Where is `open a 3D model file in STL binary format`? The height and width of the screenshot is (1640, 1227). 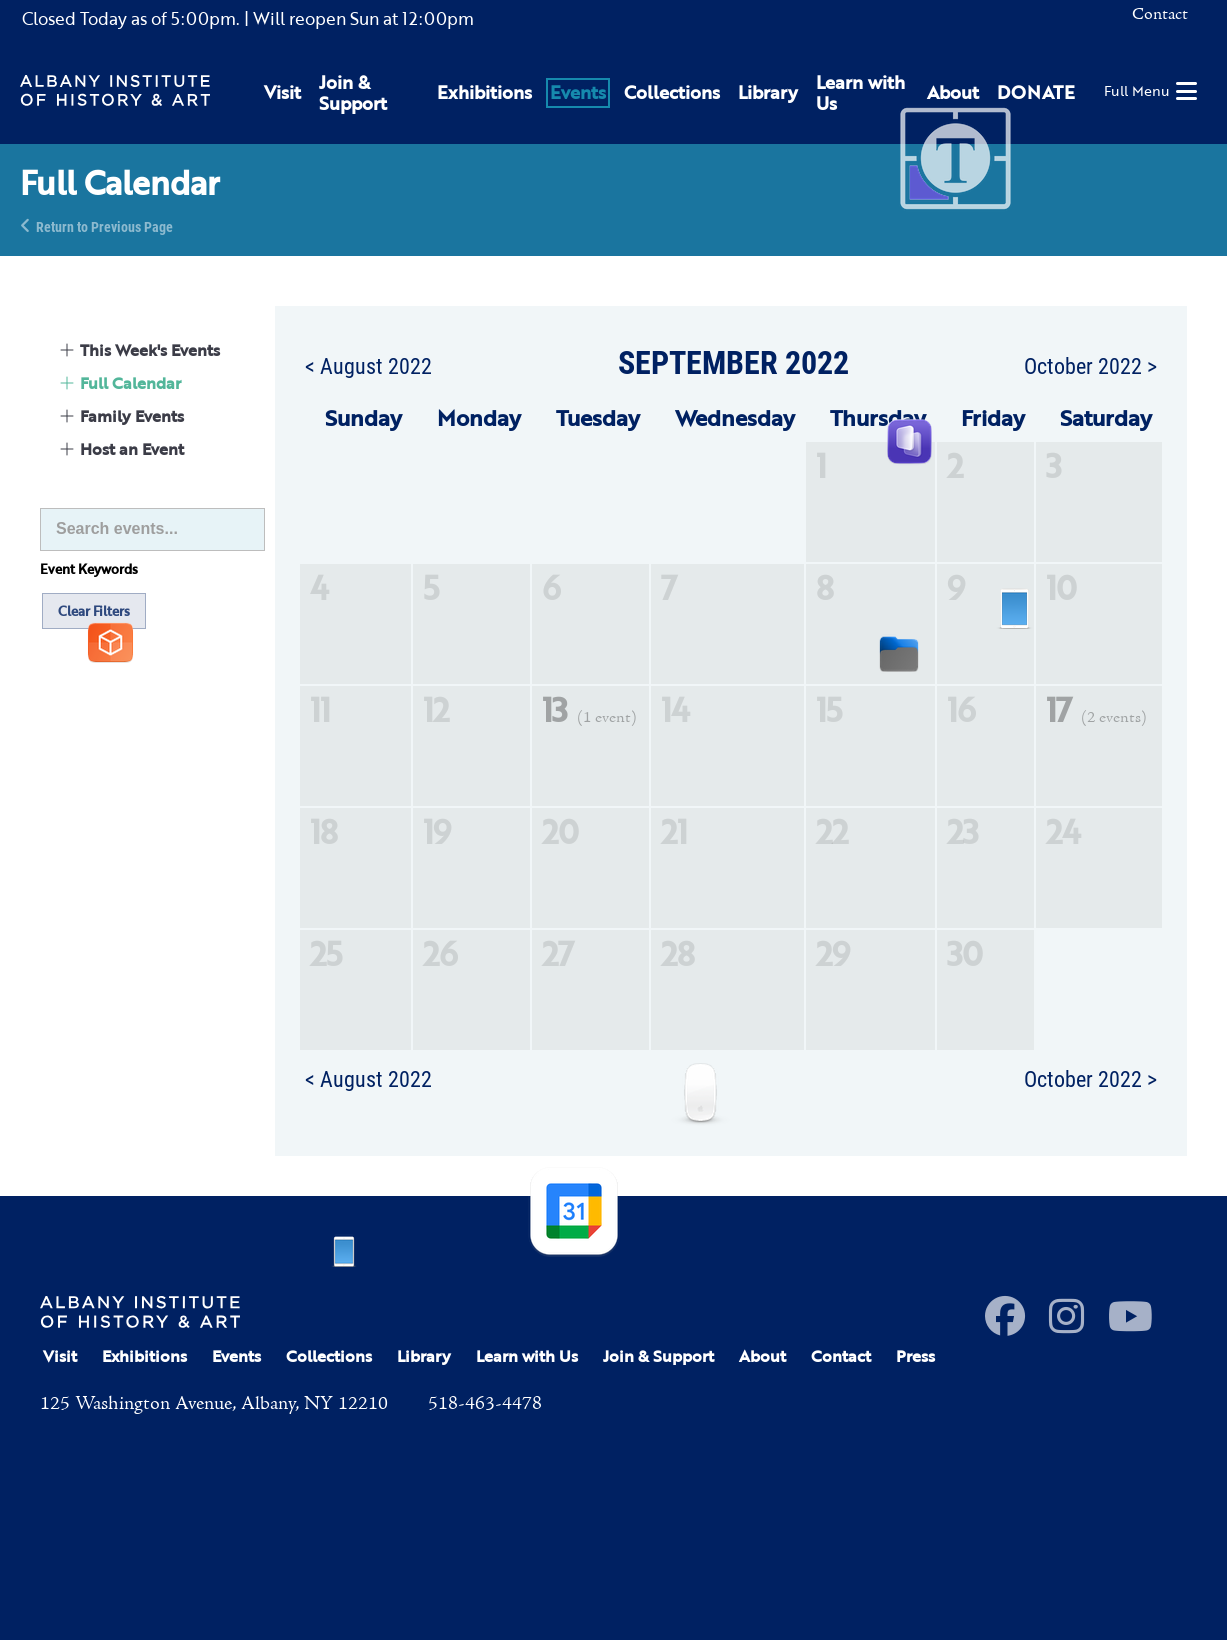 open a 3D model file in STL binary format is located at coordinates (110, 641).